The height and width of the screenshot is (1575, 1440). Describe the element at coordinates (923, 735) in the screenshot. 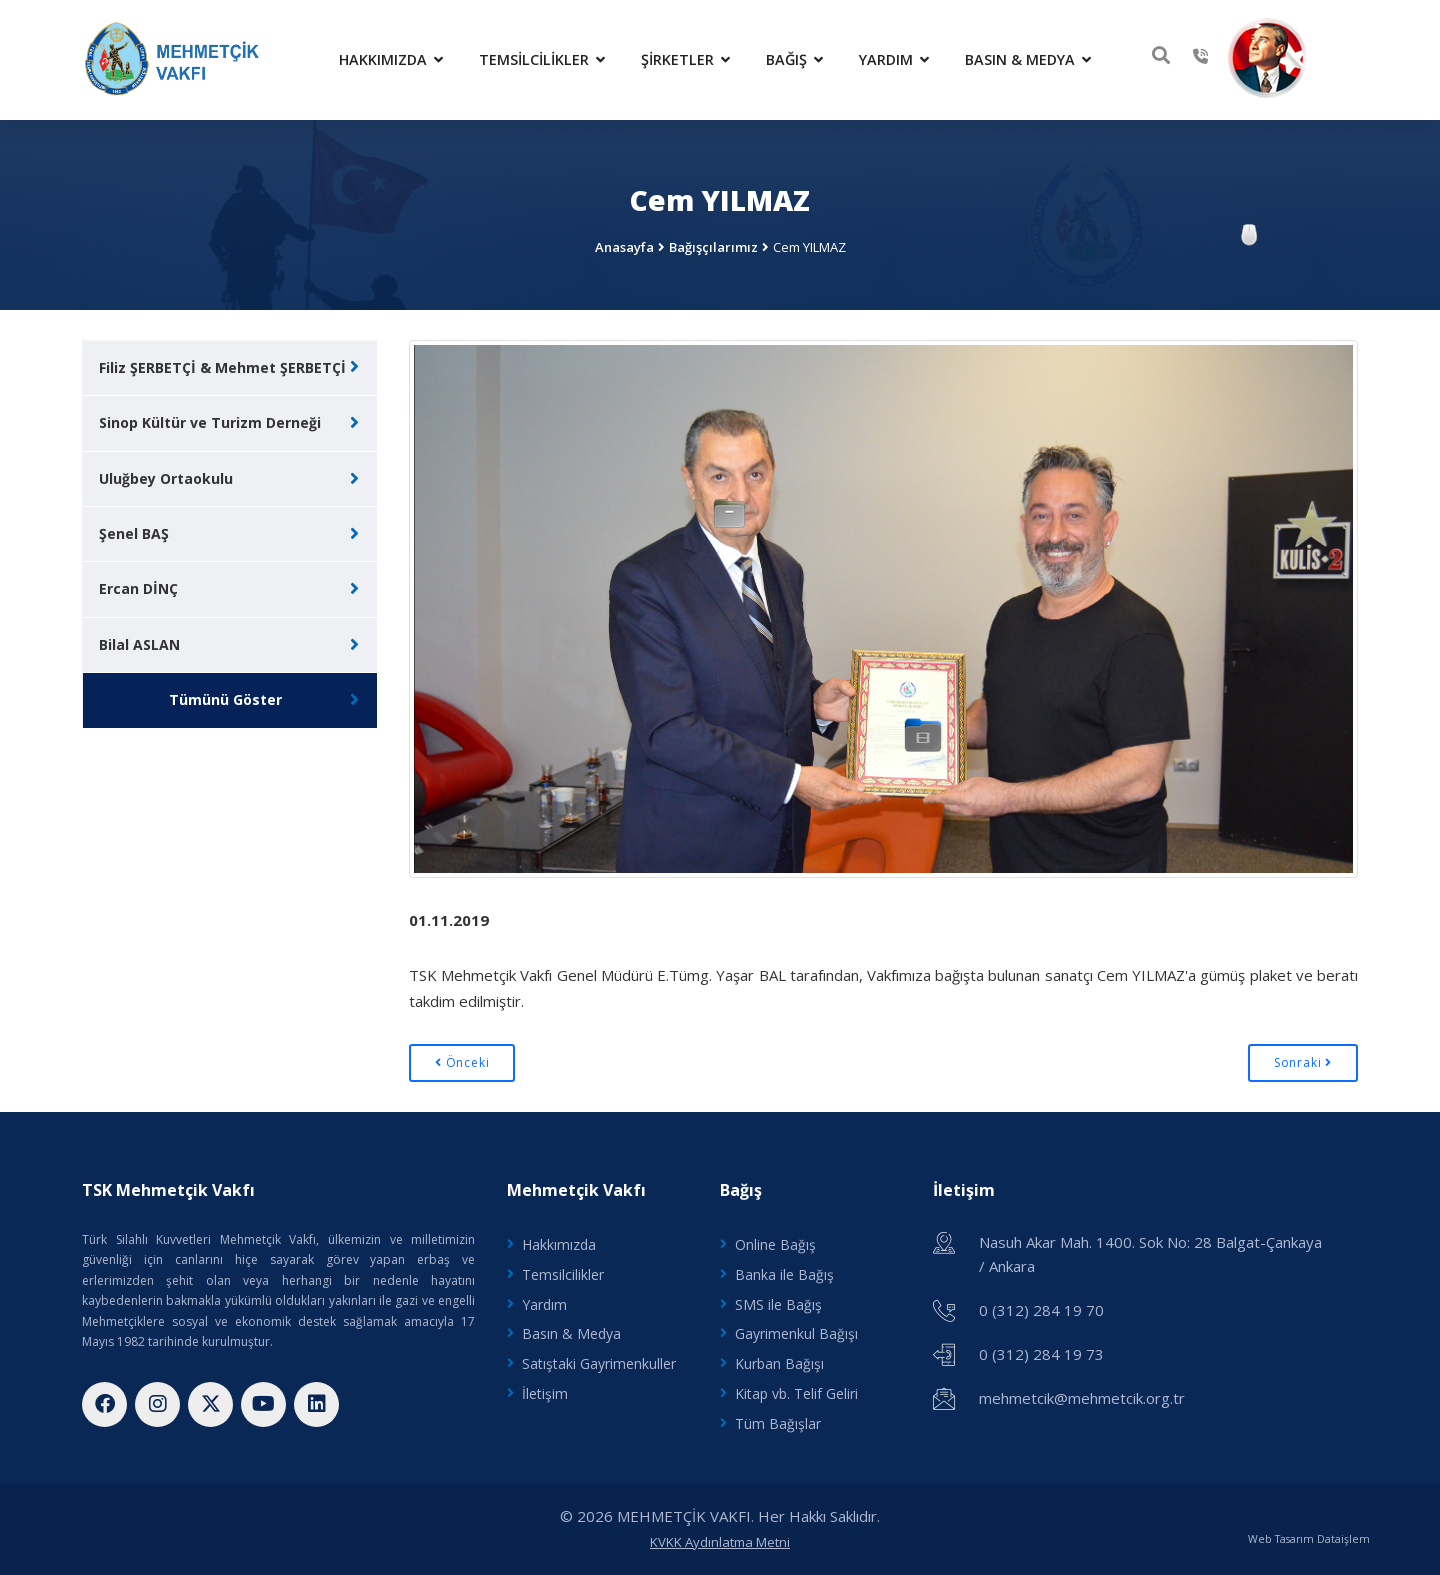

I see `open your videos folder` at that location.